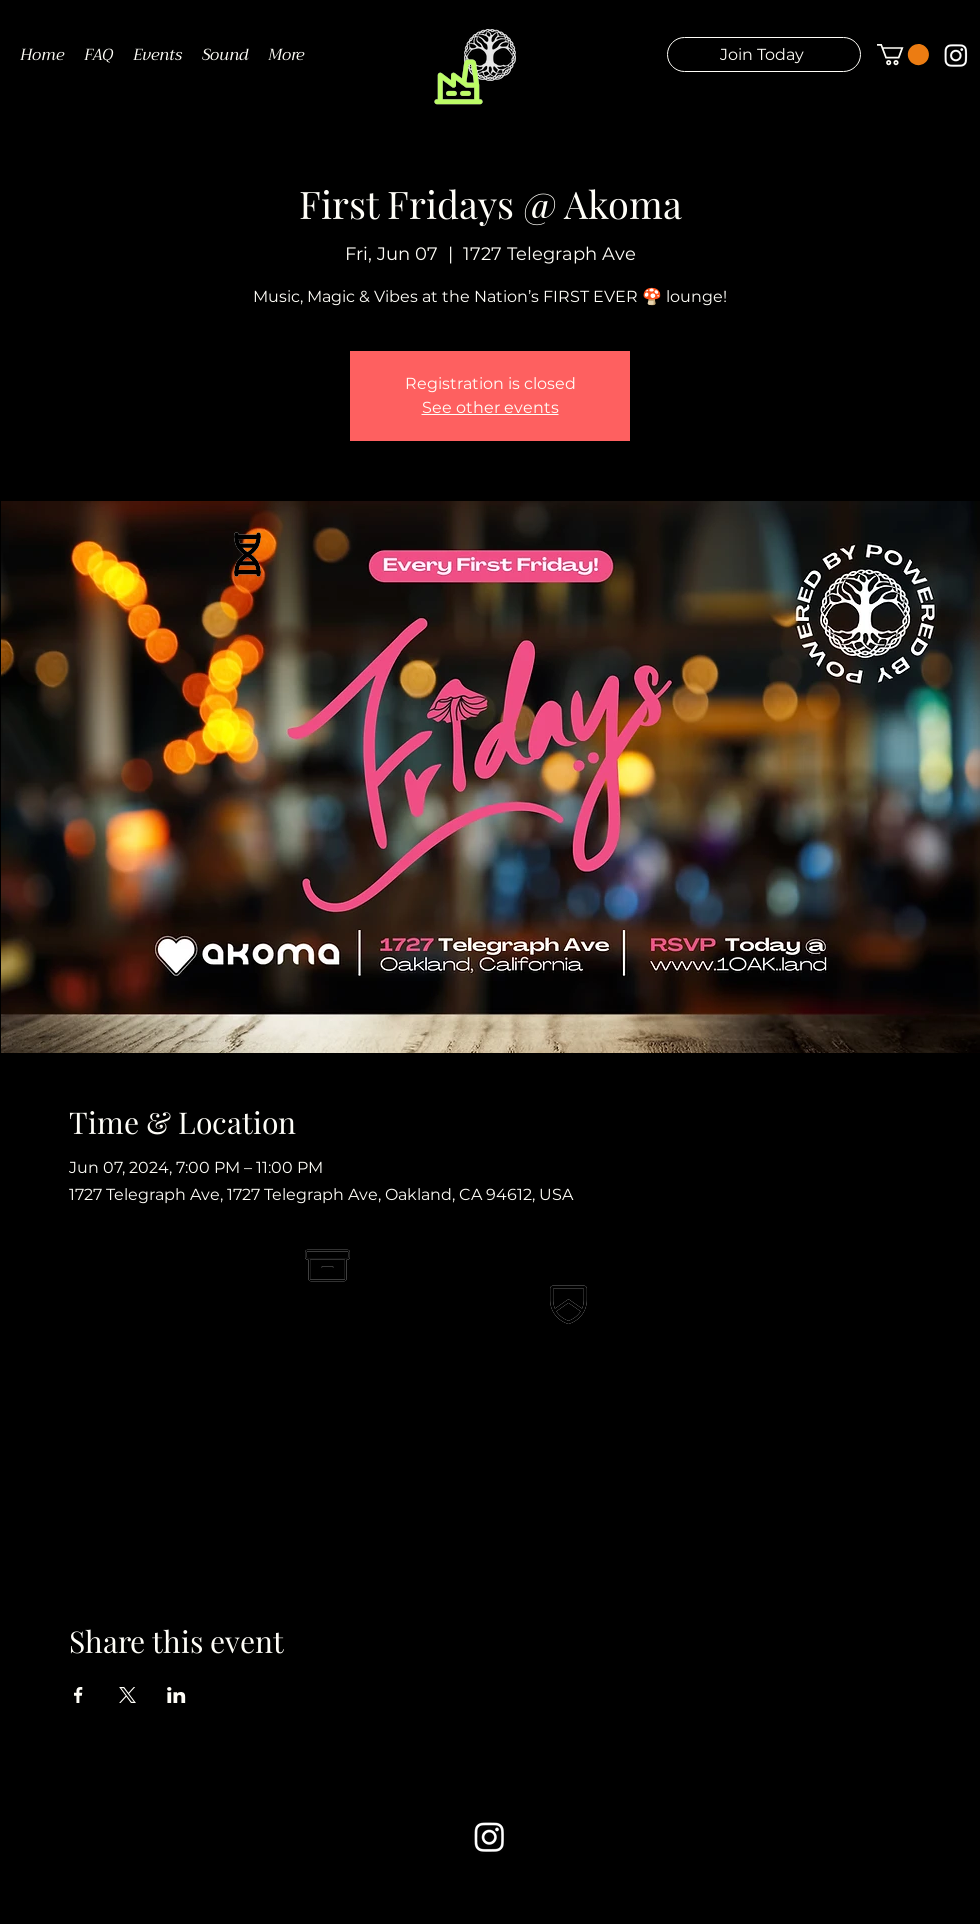  What do you see at coordinates (568, 1302) in the screenshot?
I see `access security or protection settings` at bounding box center [568, 1302].